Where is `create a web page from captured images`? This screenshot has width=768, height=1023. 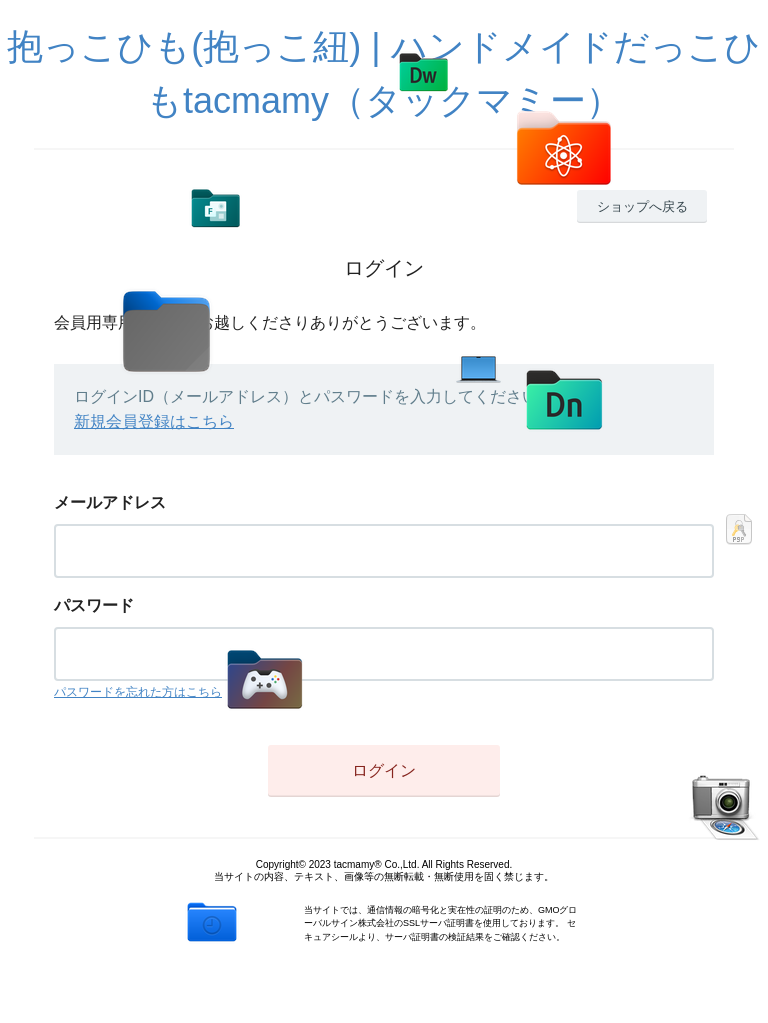 create a web page from captured images is located at coordinates (721, 808).